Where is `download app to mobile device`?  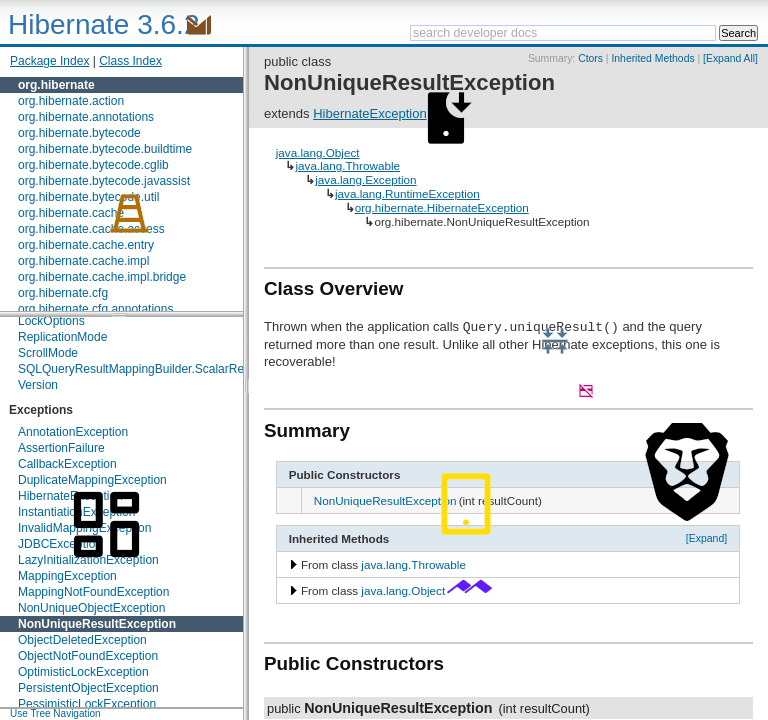
download app to mobile device is located at coordinates (446, 118).